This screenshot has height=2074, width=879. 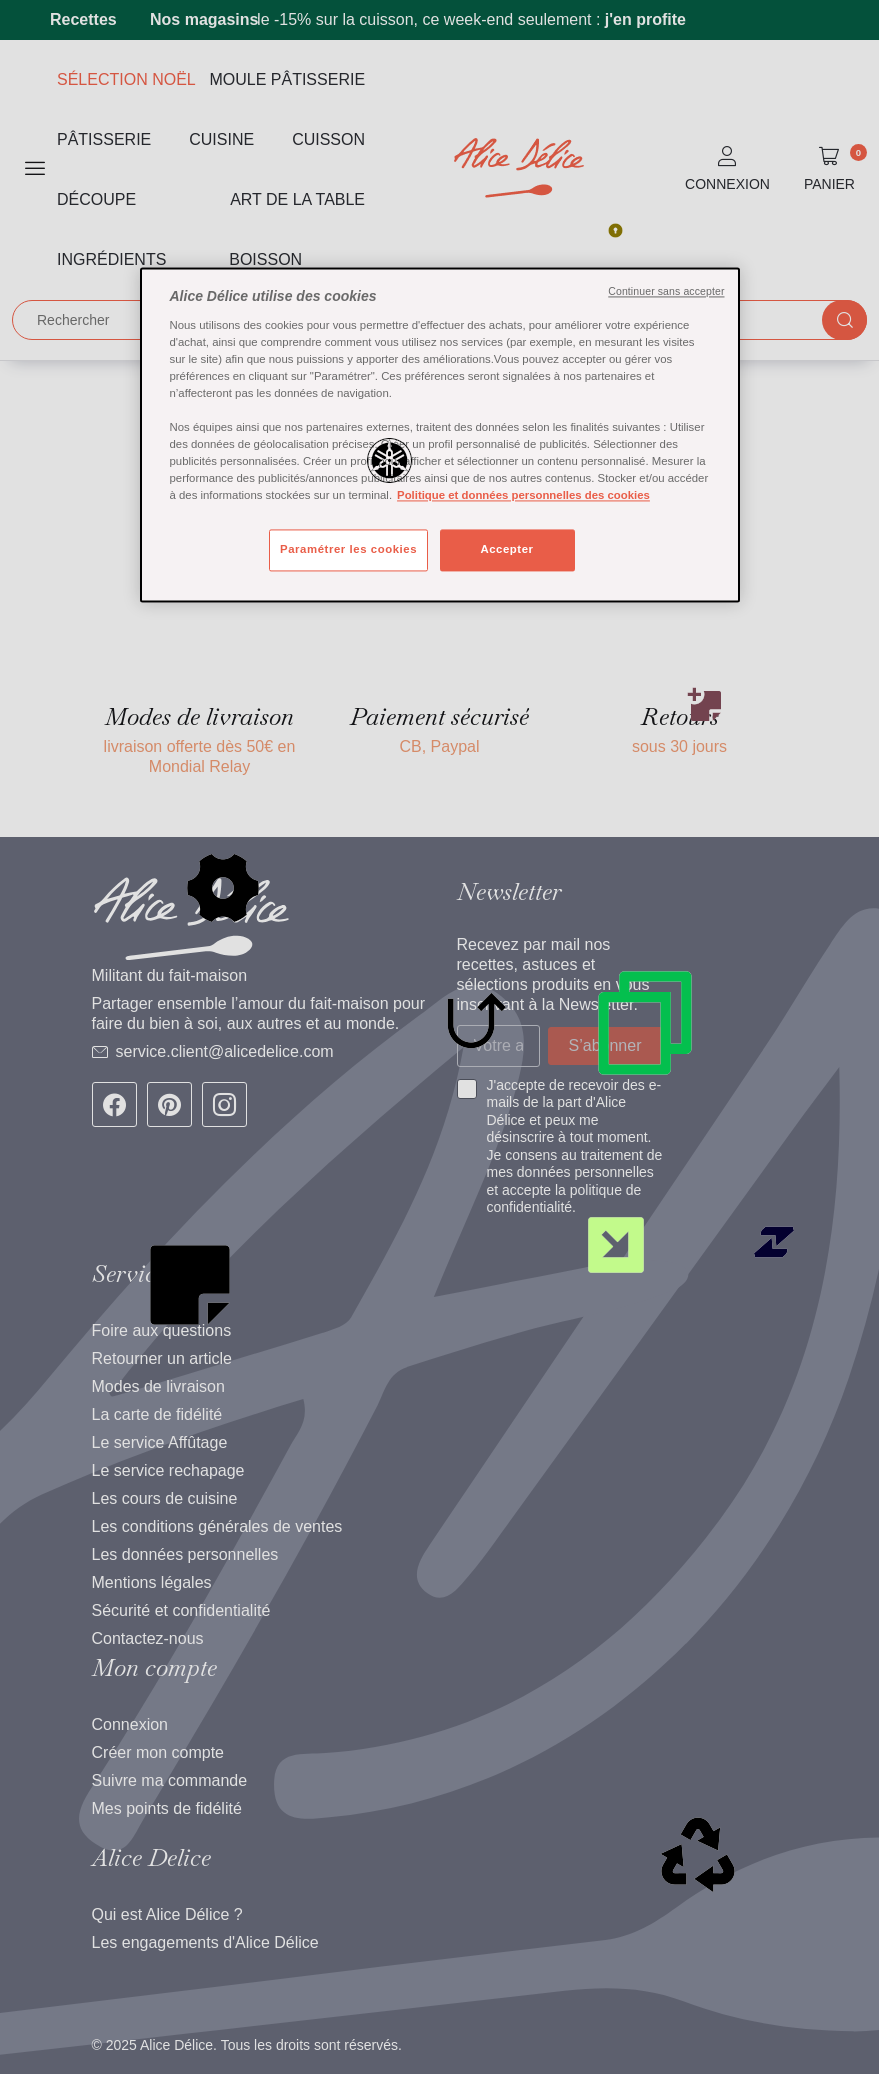 I want to click on indicates recyclable item or material, so click(x=698, y=1854).